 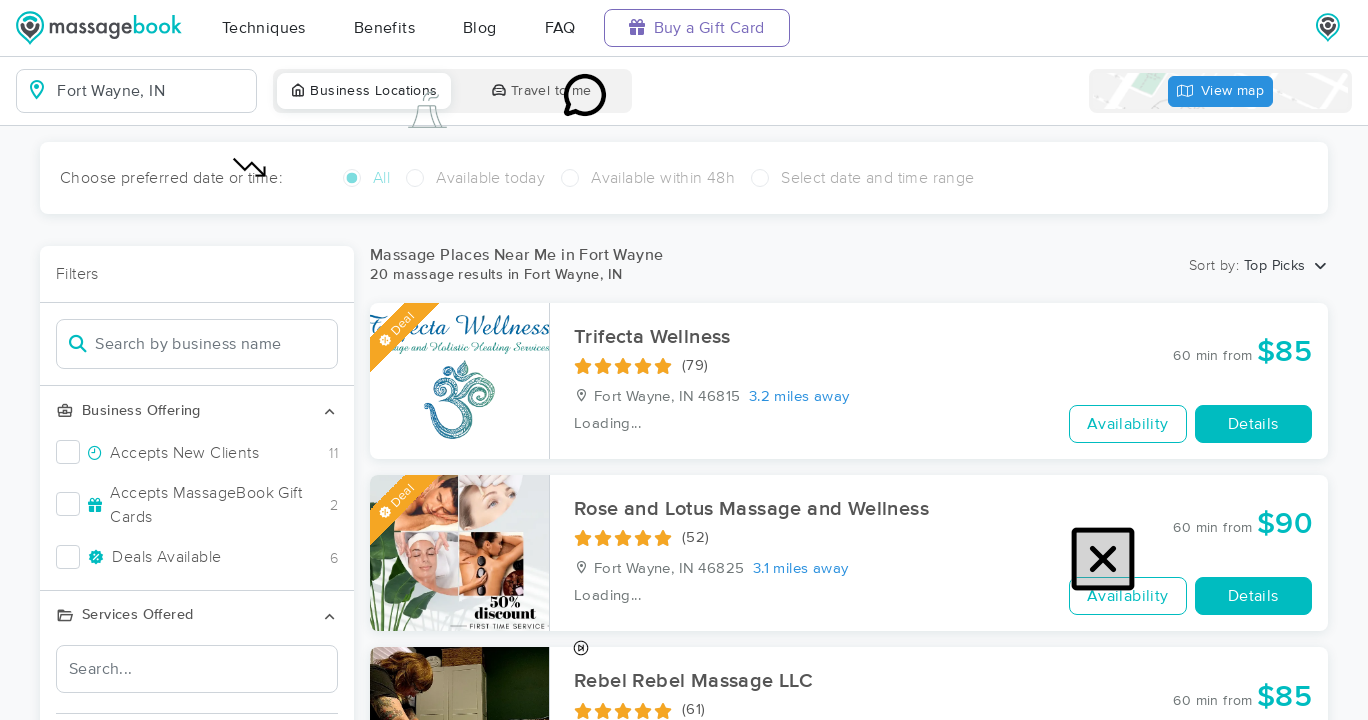 What do you see at coordinates (585, 95) in the screenshot?
I see `open chat or messaging` at bounding box center [585, 95].